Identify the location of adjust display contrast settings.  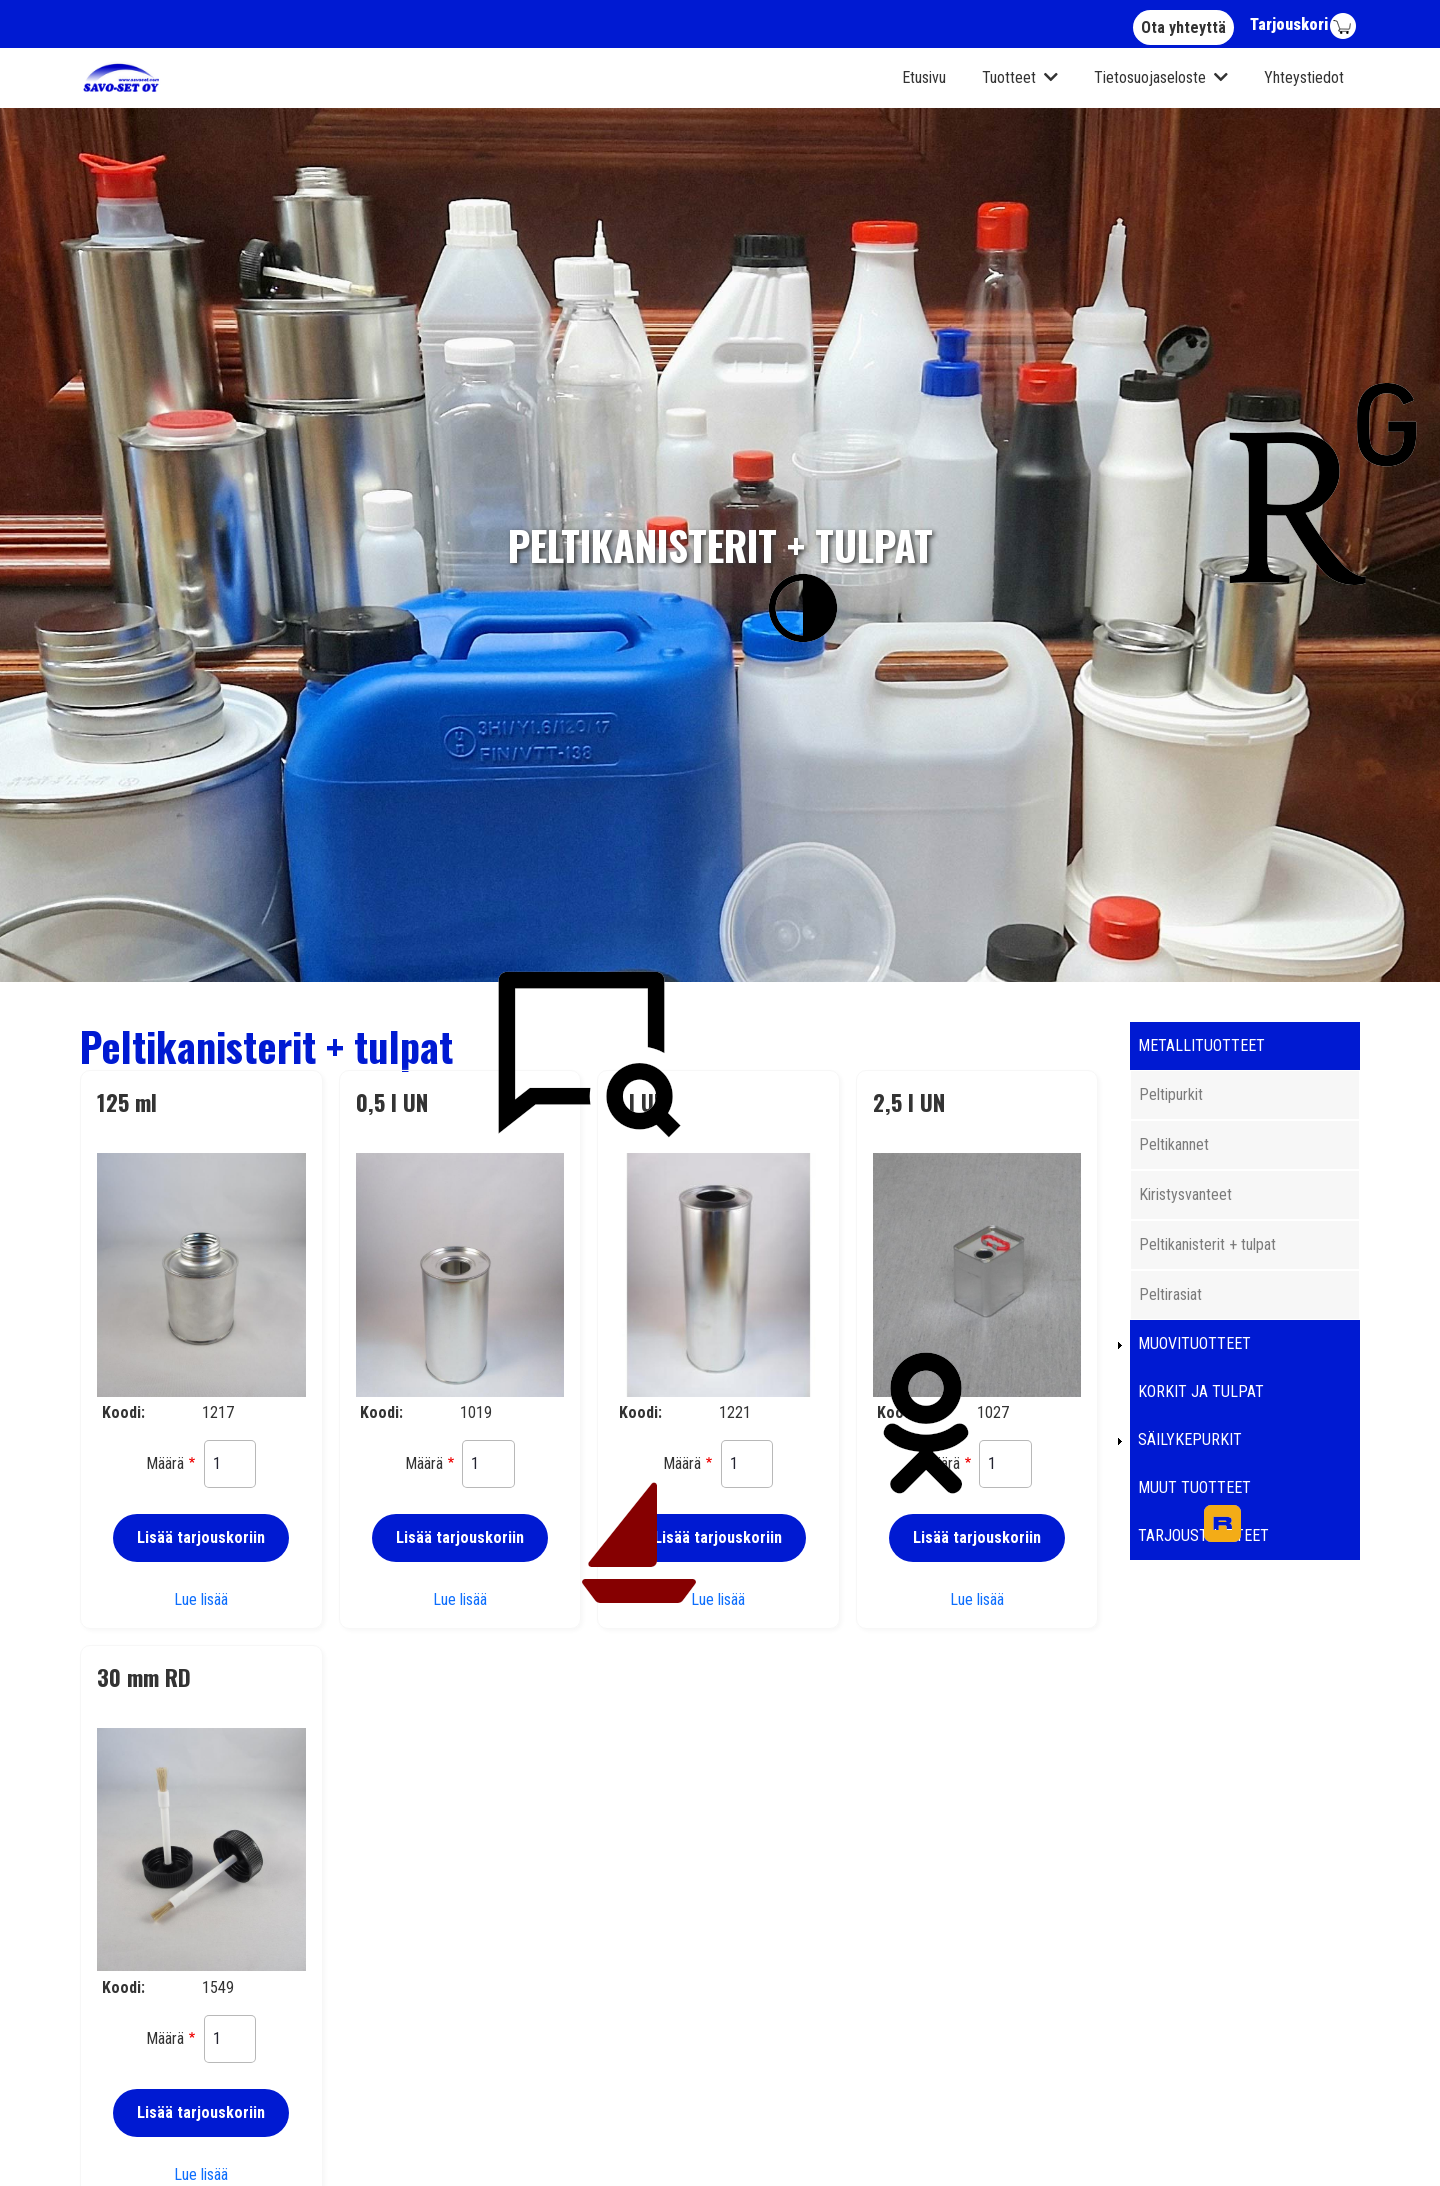
(803, 608).